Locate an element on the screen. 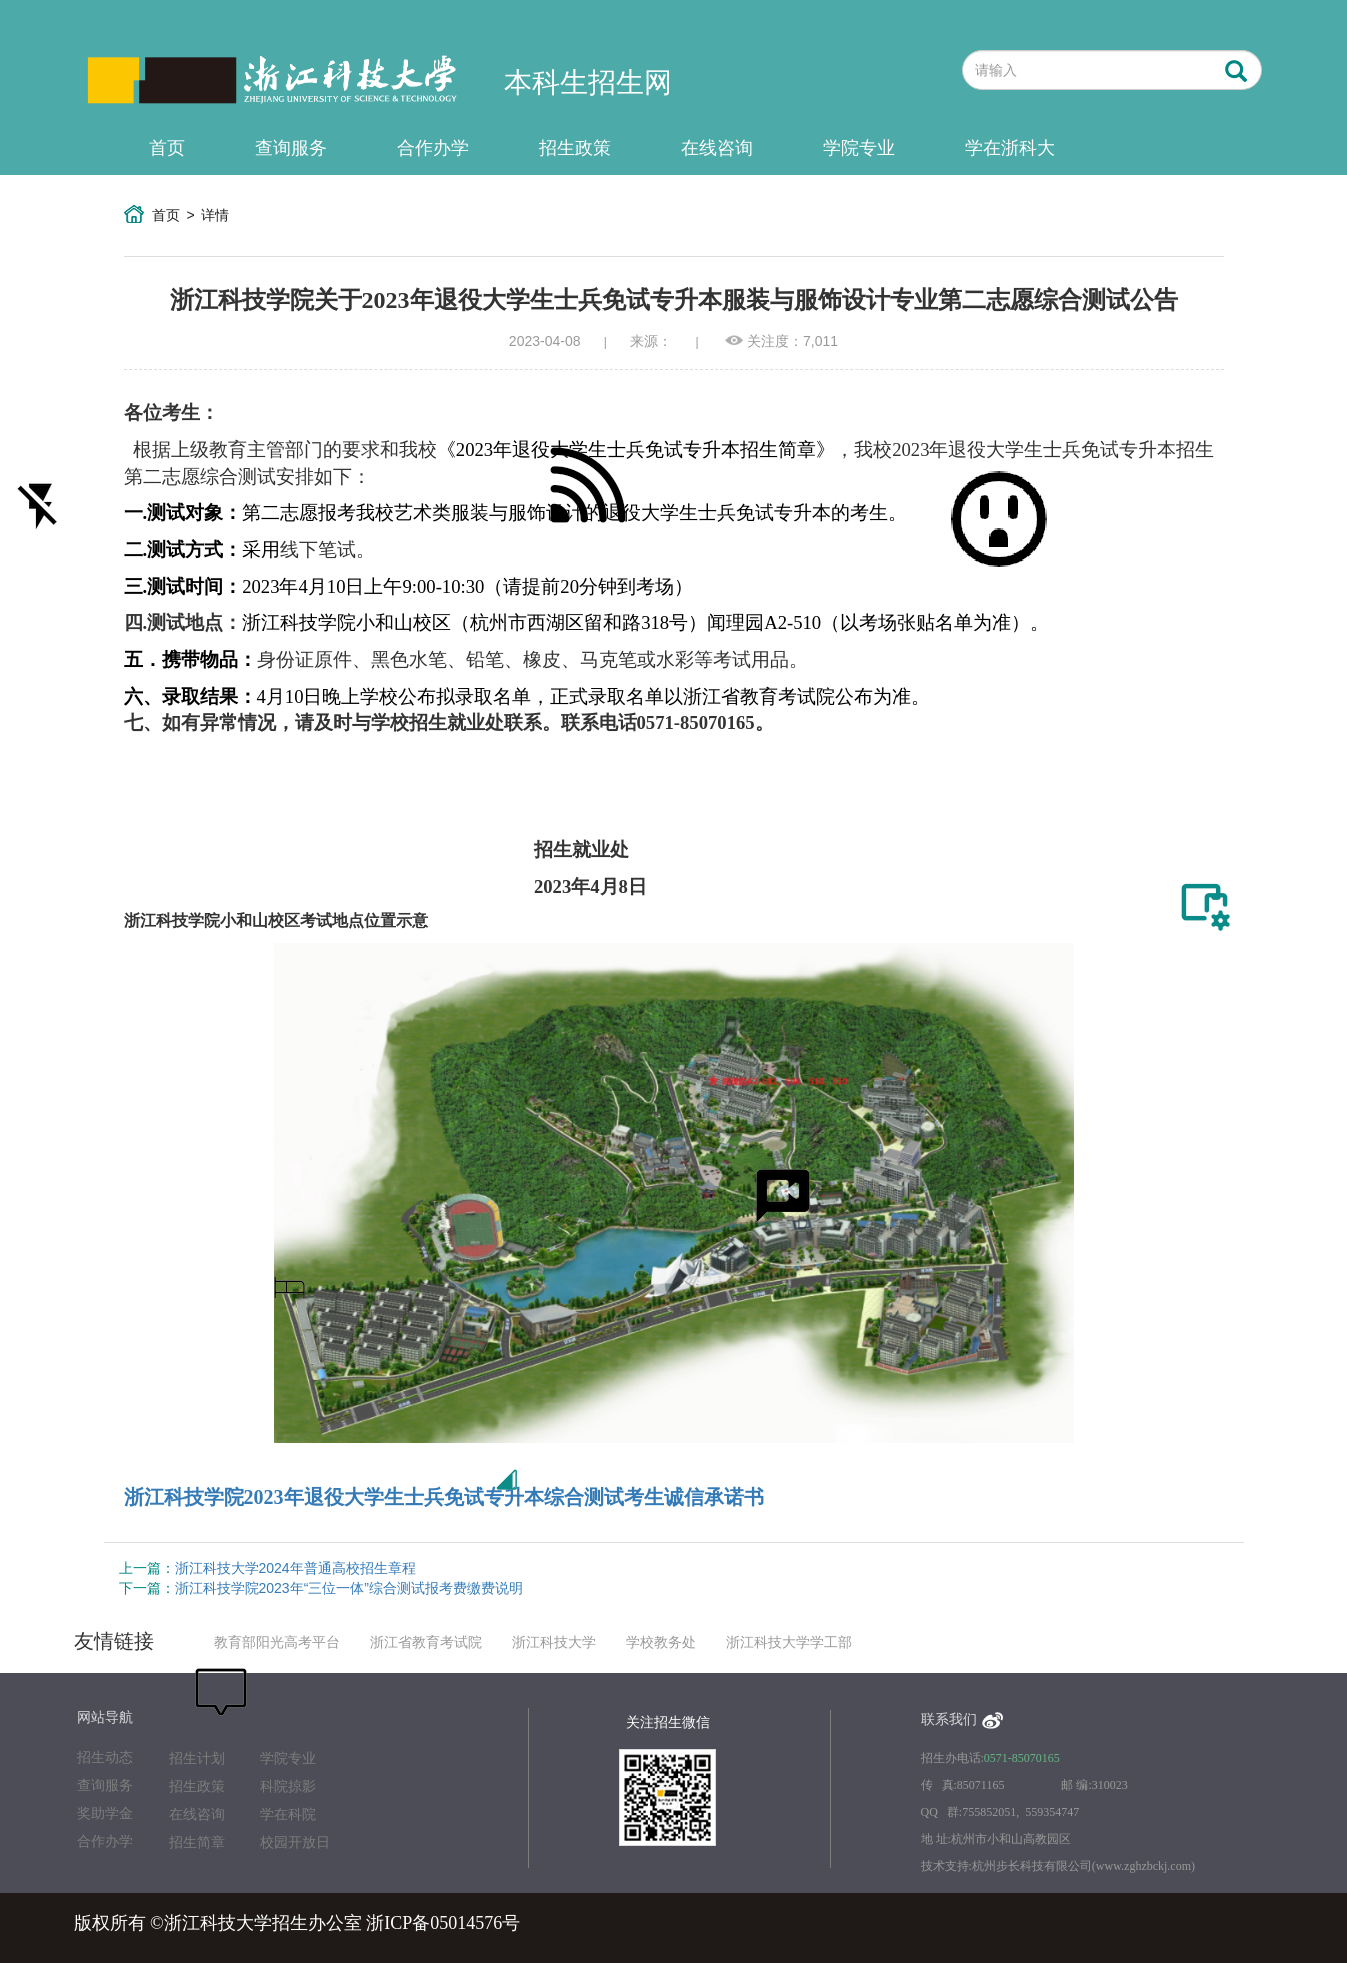 This screenshot has height=1963, width=1347. electrical outlet or power socket indicator is located at coordinates (999, 519).